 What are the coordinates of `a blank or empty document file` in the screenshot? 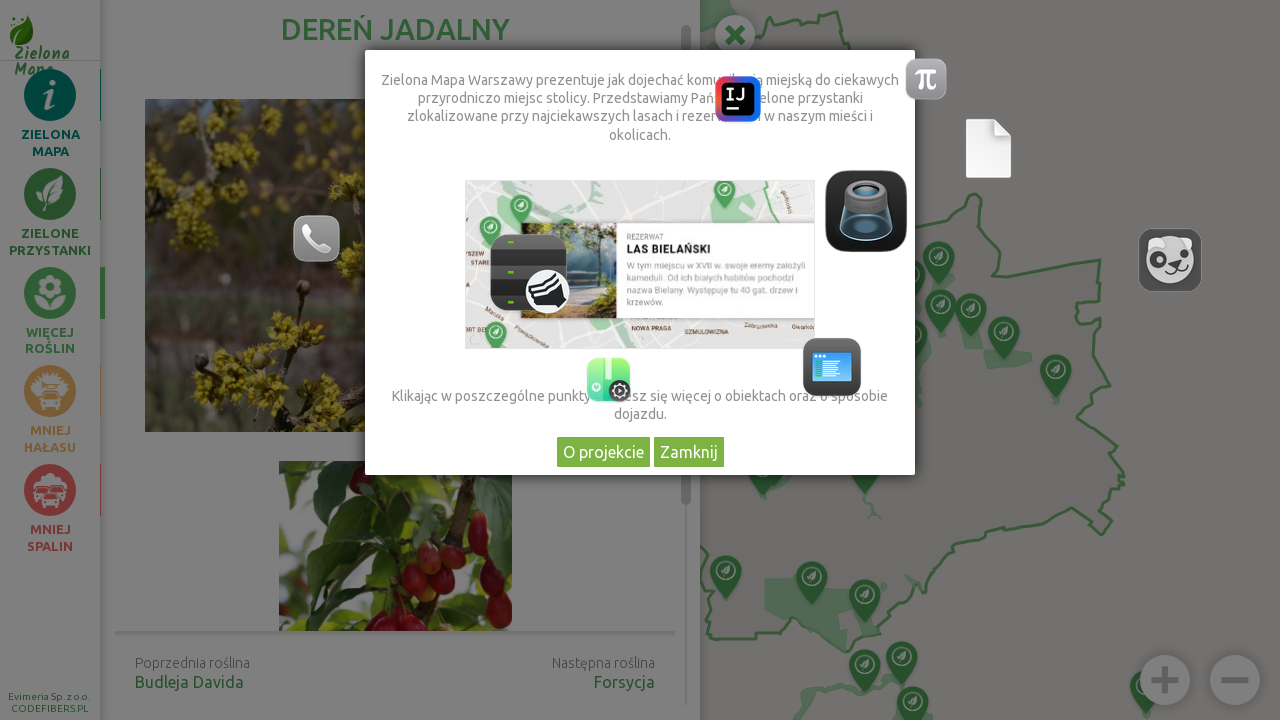 It's located at (988, 149).